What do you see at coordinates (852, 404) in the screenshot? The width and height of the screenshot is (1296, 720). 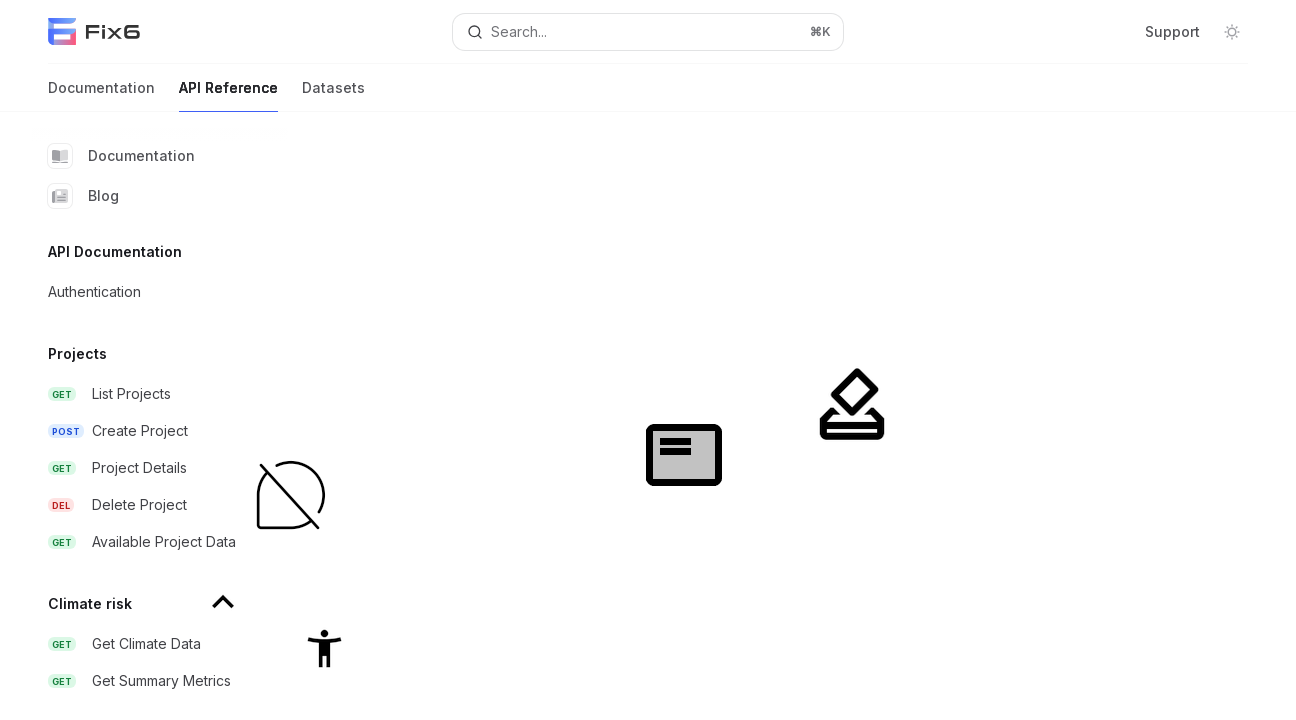 I see `cast your vote or submit a ballot` at bounding box center [852, 404].